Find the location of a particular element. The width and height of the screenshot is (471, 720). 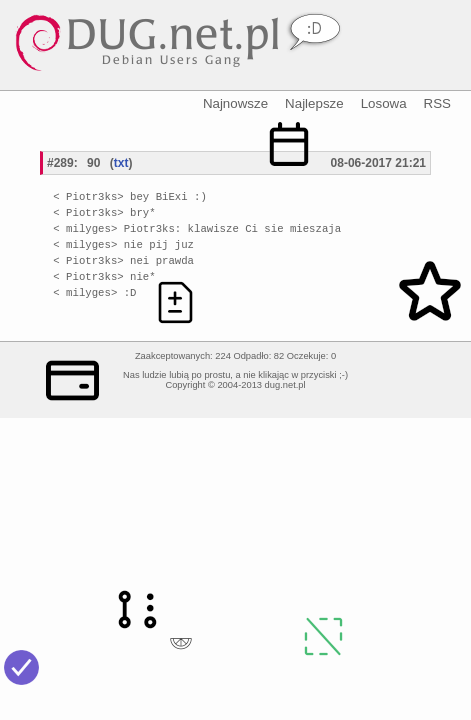

disable selection mode is located at coordinates (323, 636).